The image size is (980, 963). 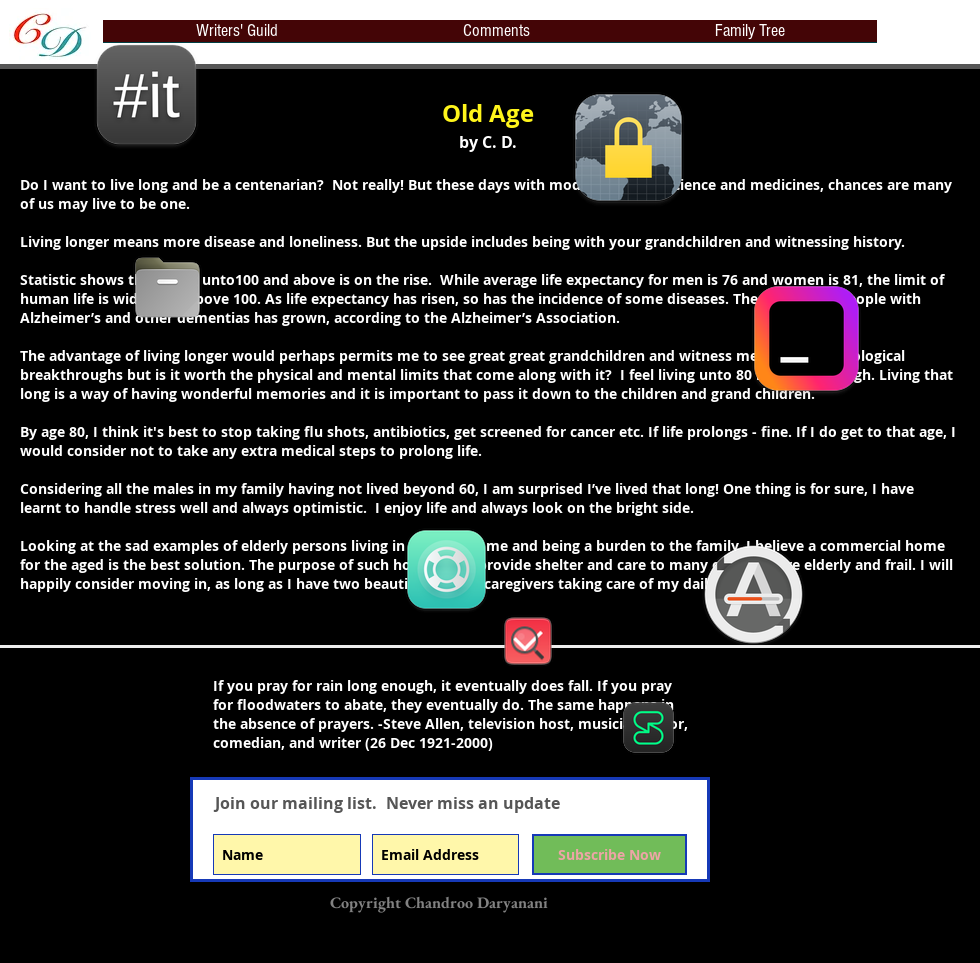 I want to click on open the software updater application, so click(x=753, y=594).